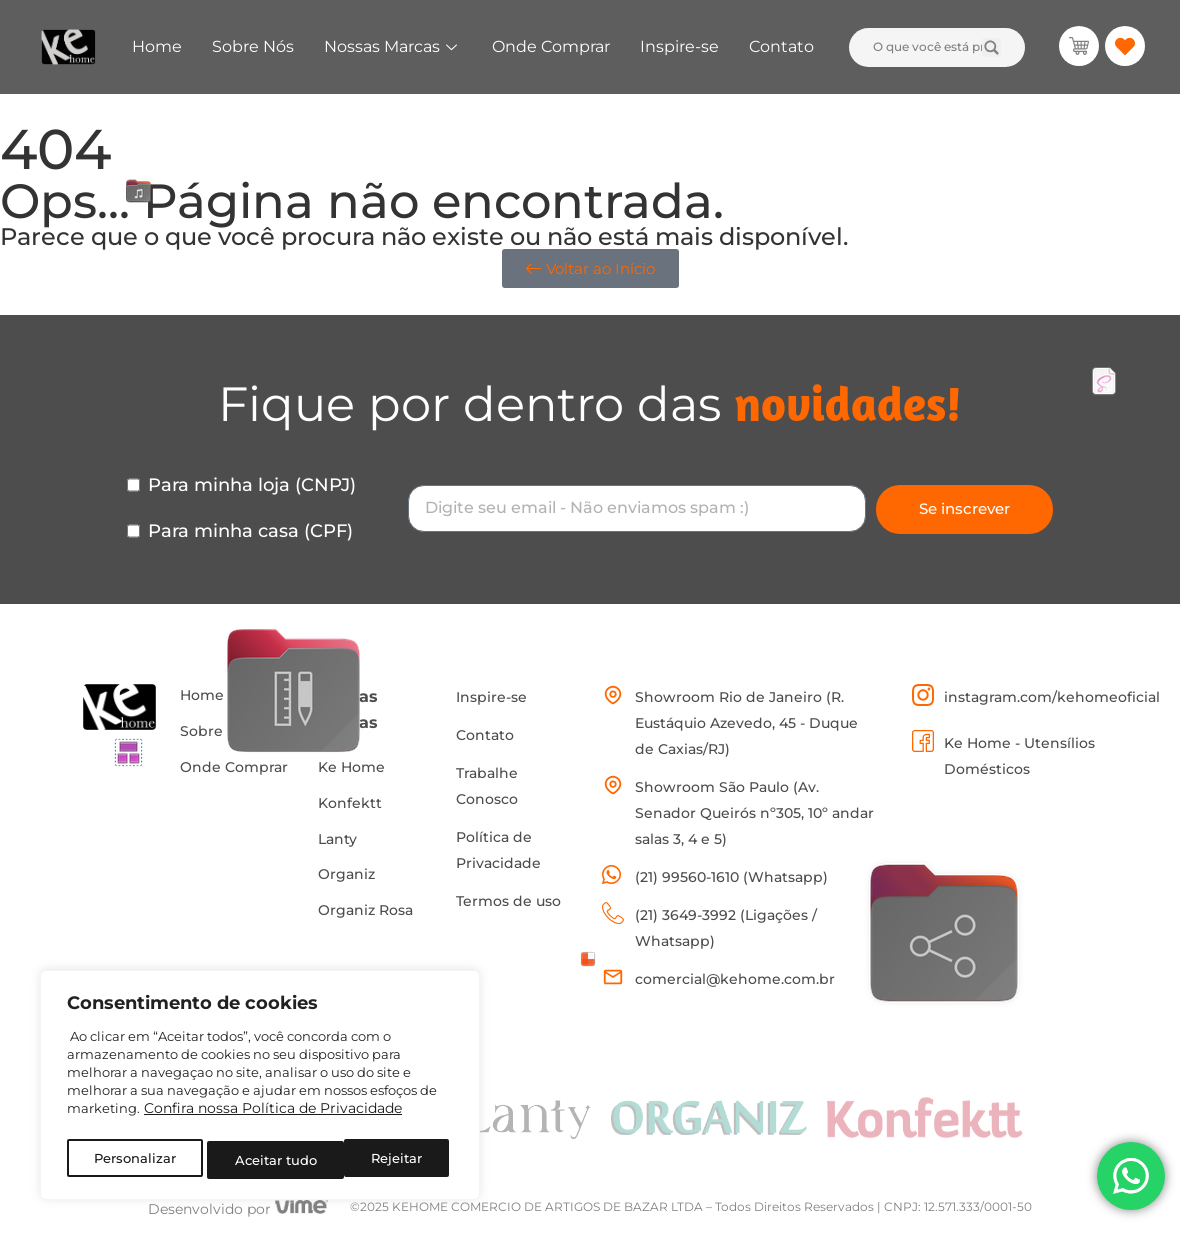  What do you see at coordinates (1104, 381) in the screenshot?
I see `indicates a sass stylesheet file` at bounding box center [1104, 381].